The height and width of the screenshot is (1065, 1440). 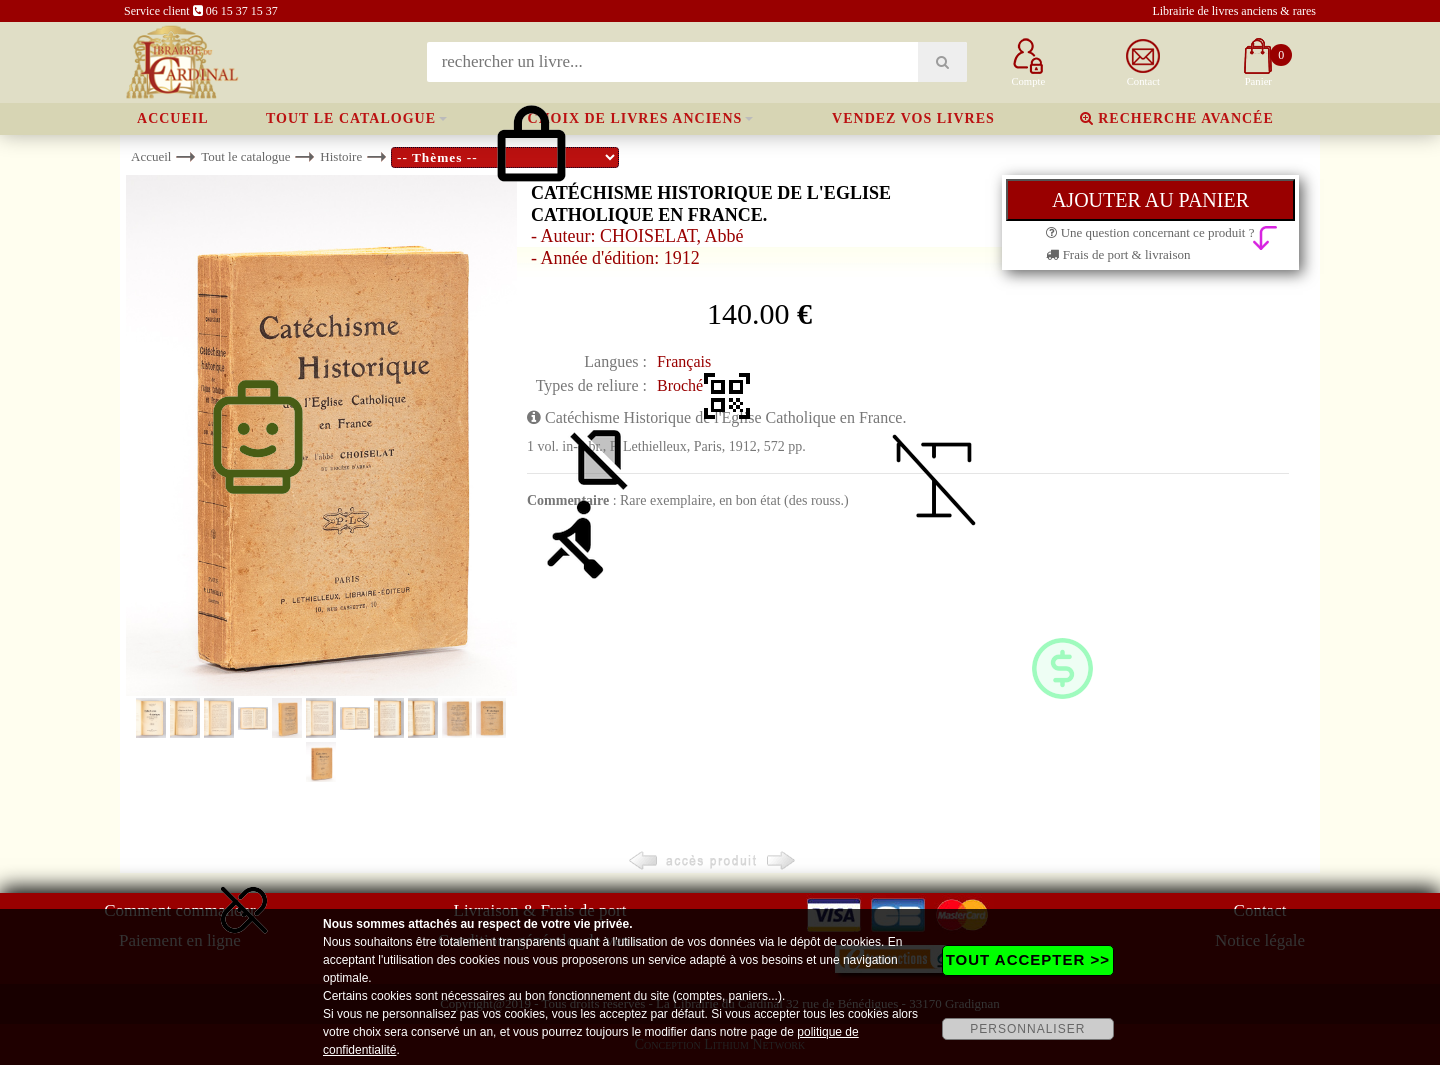 What do you see at coordinates (244, 910) in the screenshot?
I see `remove or disable bandage/healing indicator` at bounding box center [244, 910].